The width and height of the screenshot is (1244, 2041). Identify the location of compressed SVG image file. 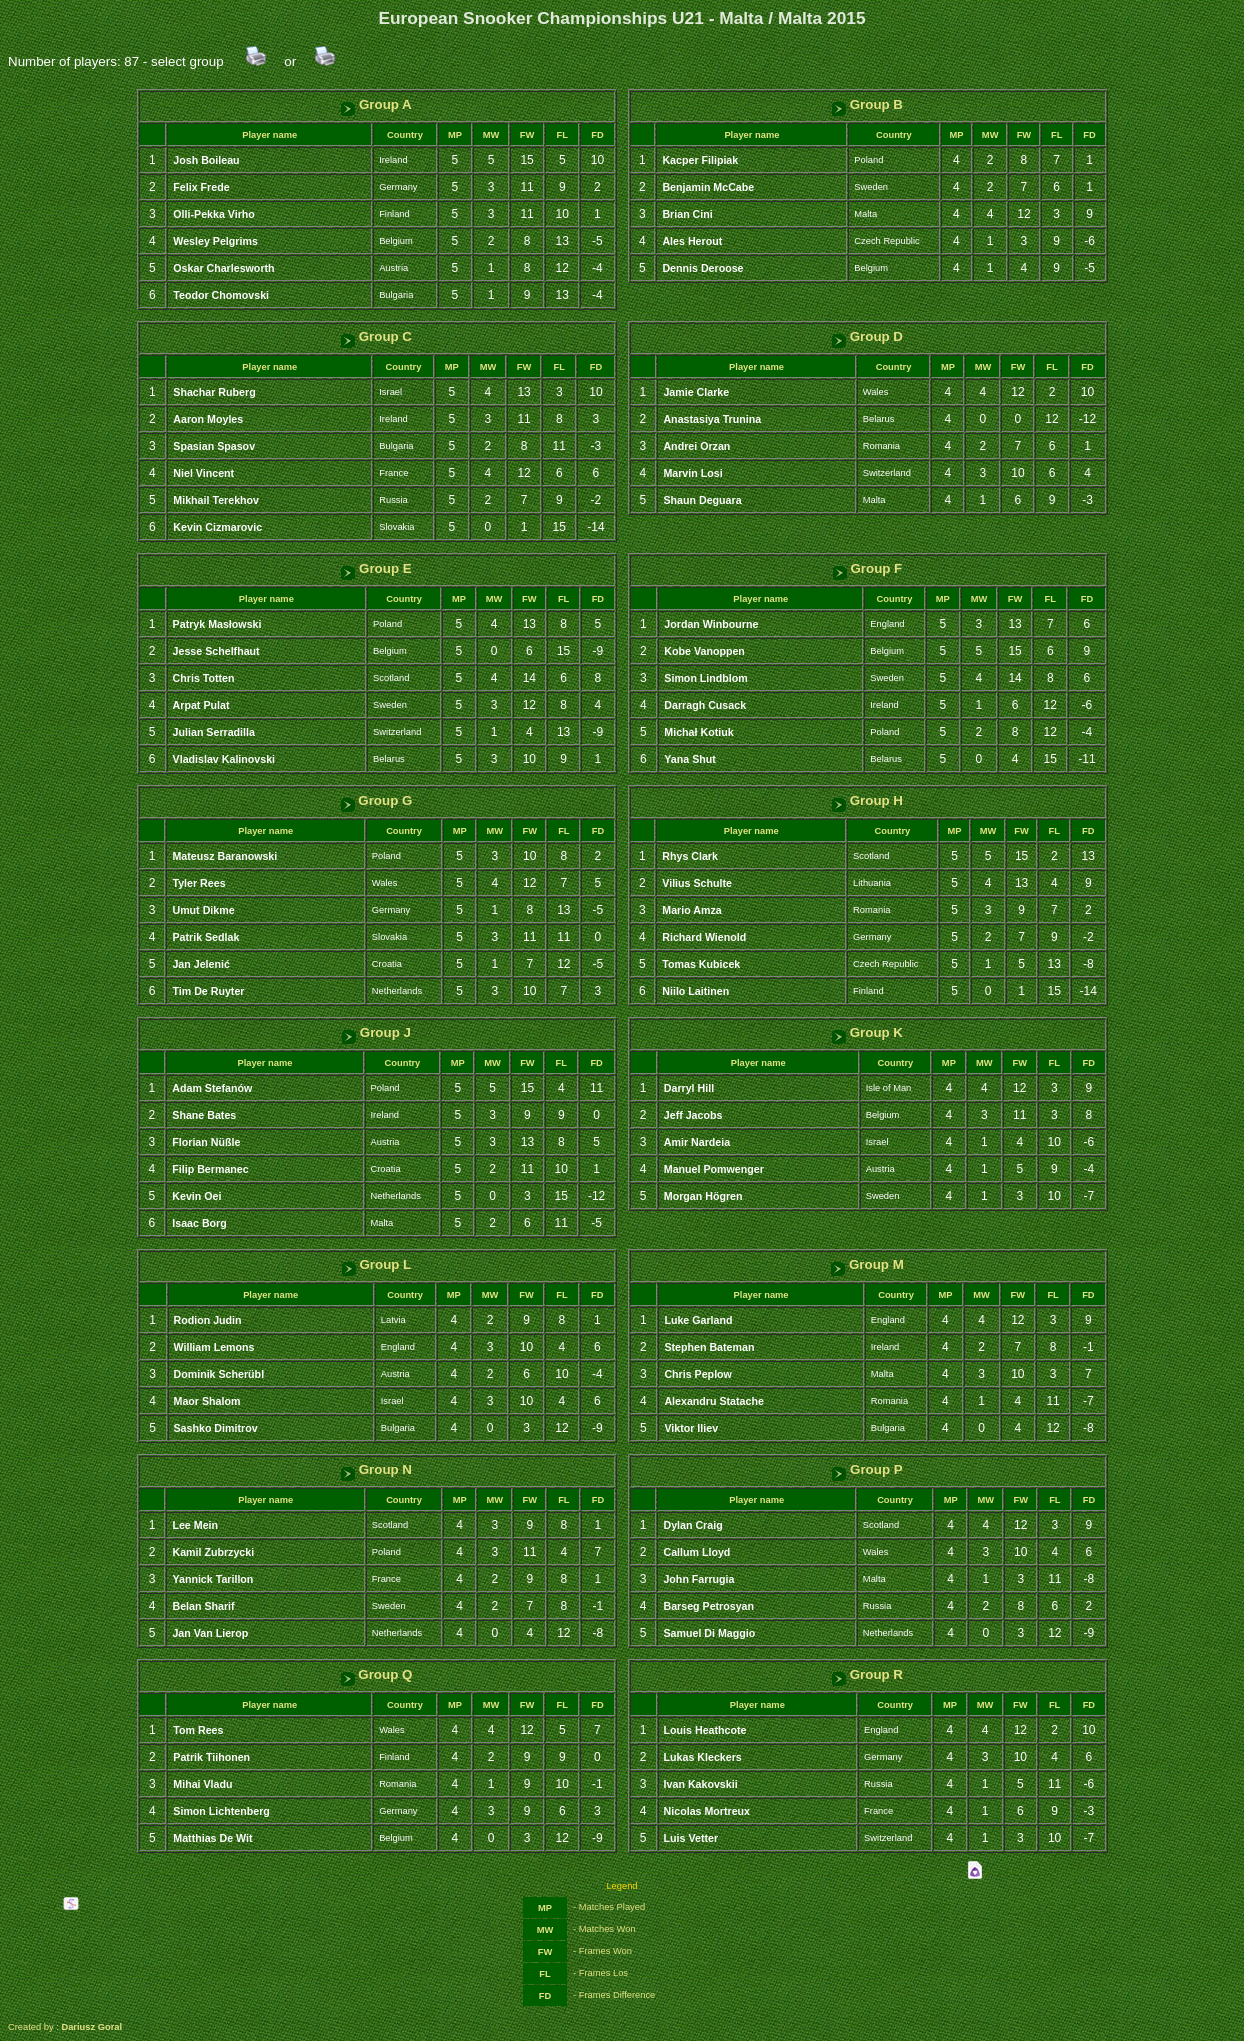
(71, 1903).